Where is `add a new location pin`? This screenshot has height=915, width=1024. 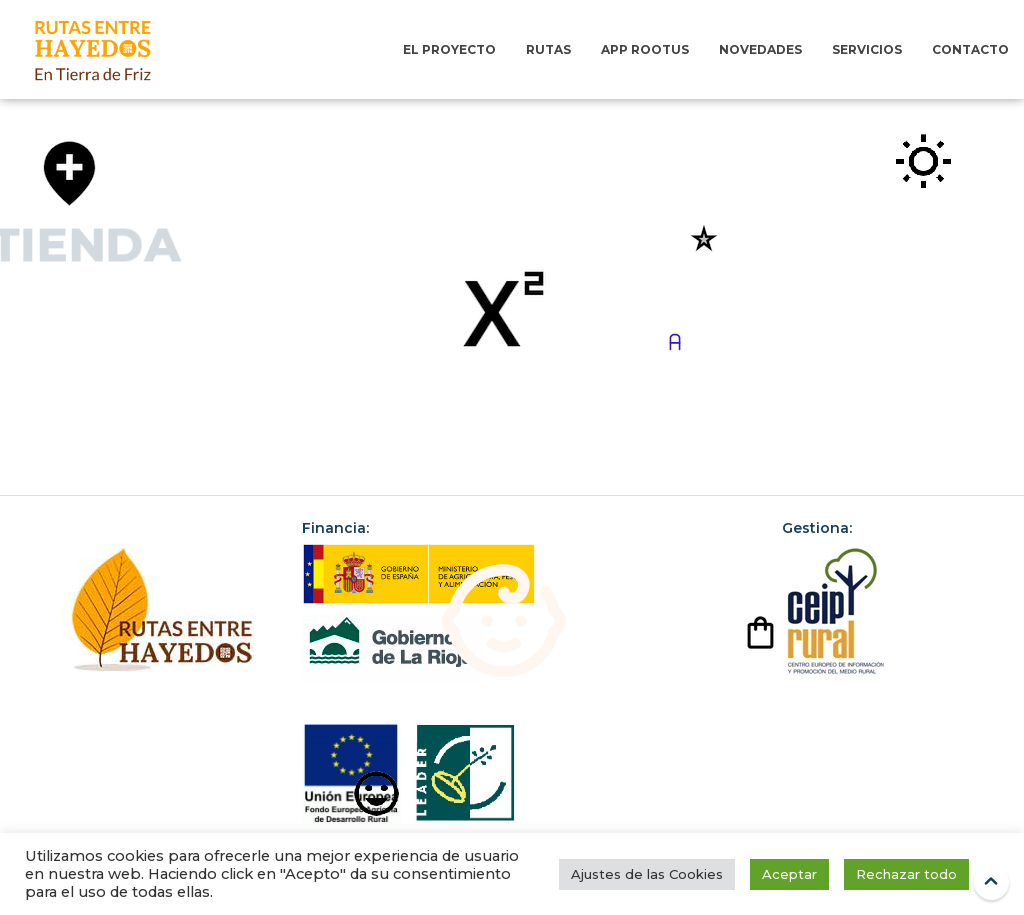 add a new location pin is located at coordinates (69, 173).